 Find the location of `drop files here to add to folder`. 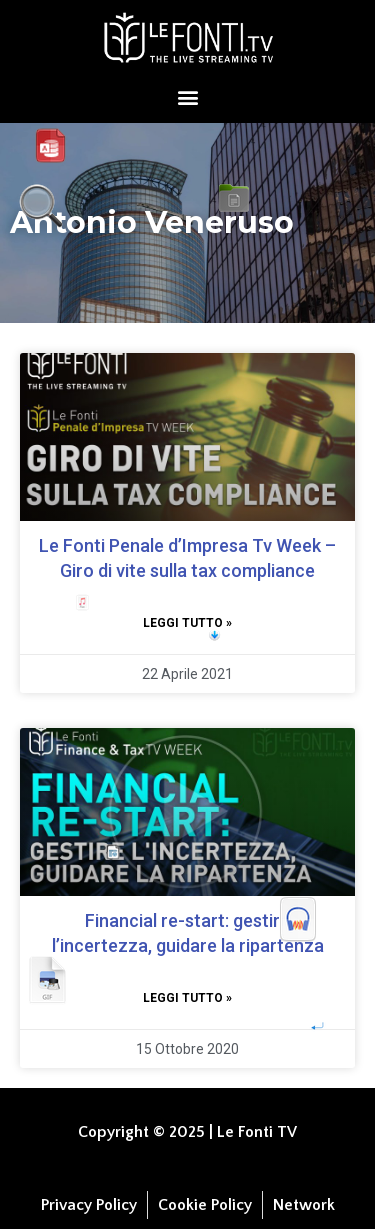

drop files here to add to folder is located at coordinates (193, 618).